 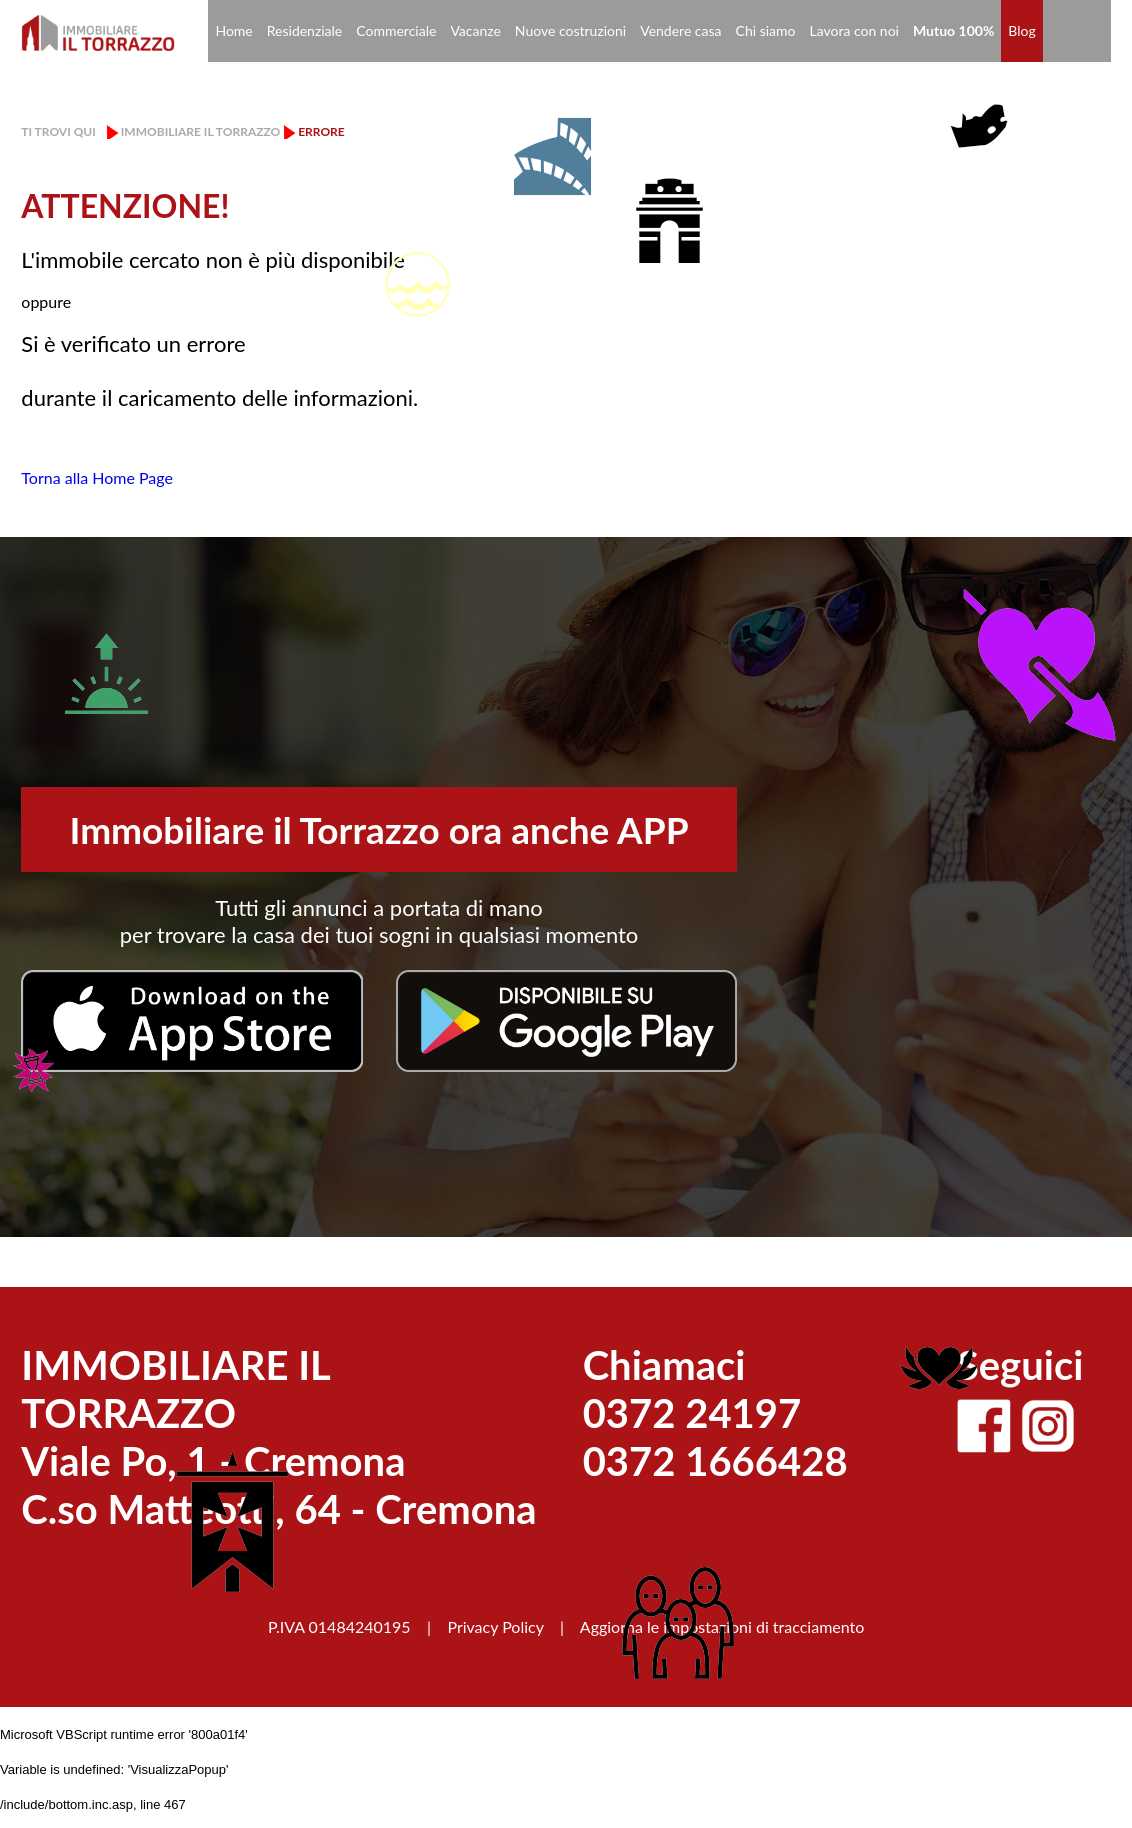 I want to click on indicates ocean or maritime game mode, so click(x=417, y=284).